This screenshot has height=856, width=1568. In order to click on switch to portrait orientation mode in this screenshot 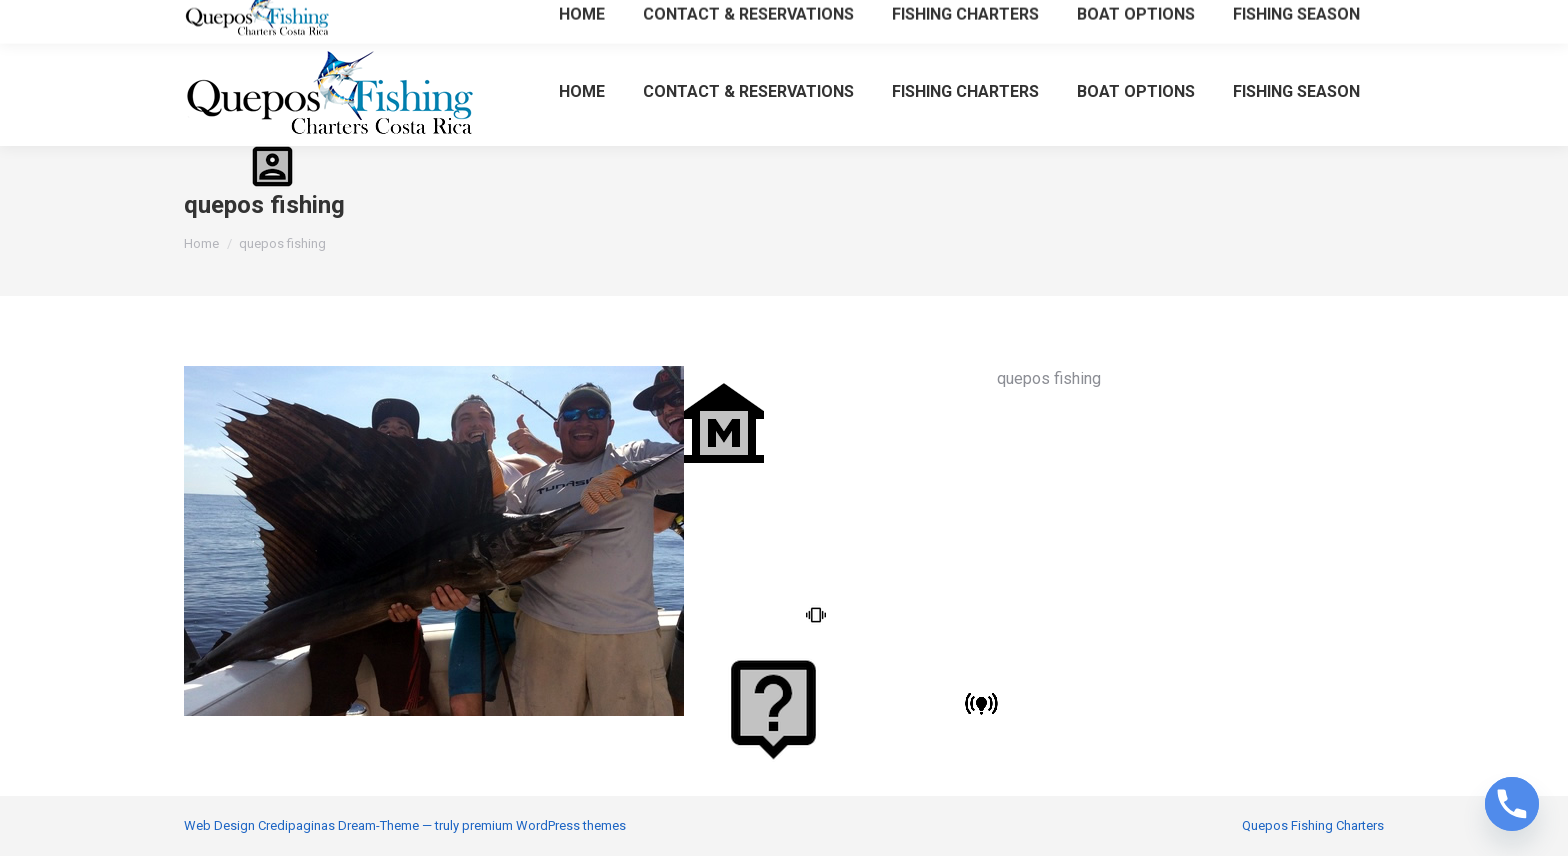, I will do `click(272, 166)`.